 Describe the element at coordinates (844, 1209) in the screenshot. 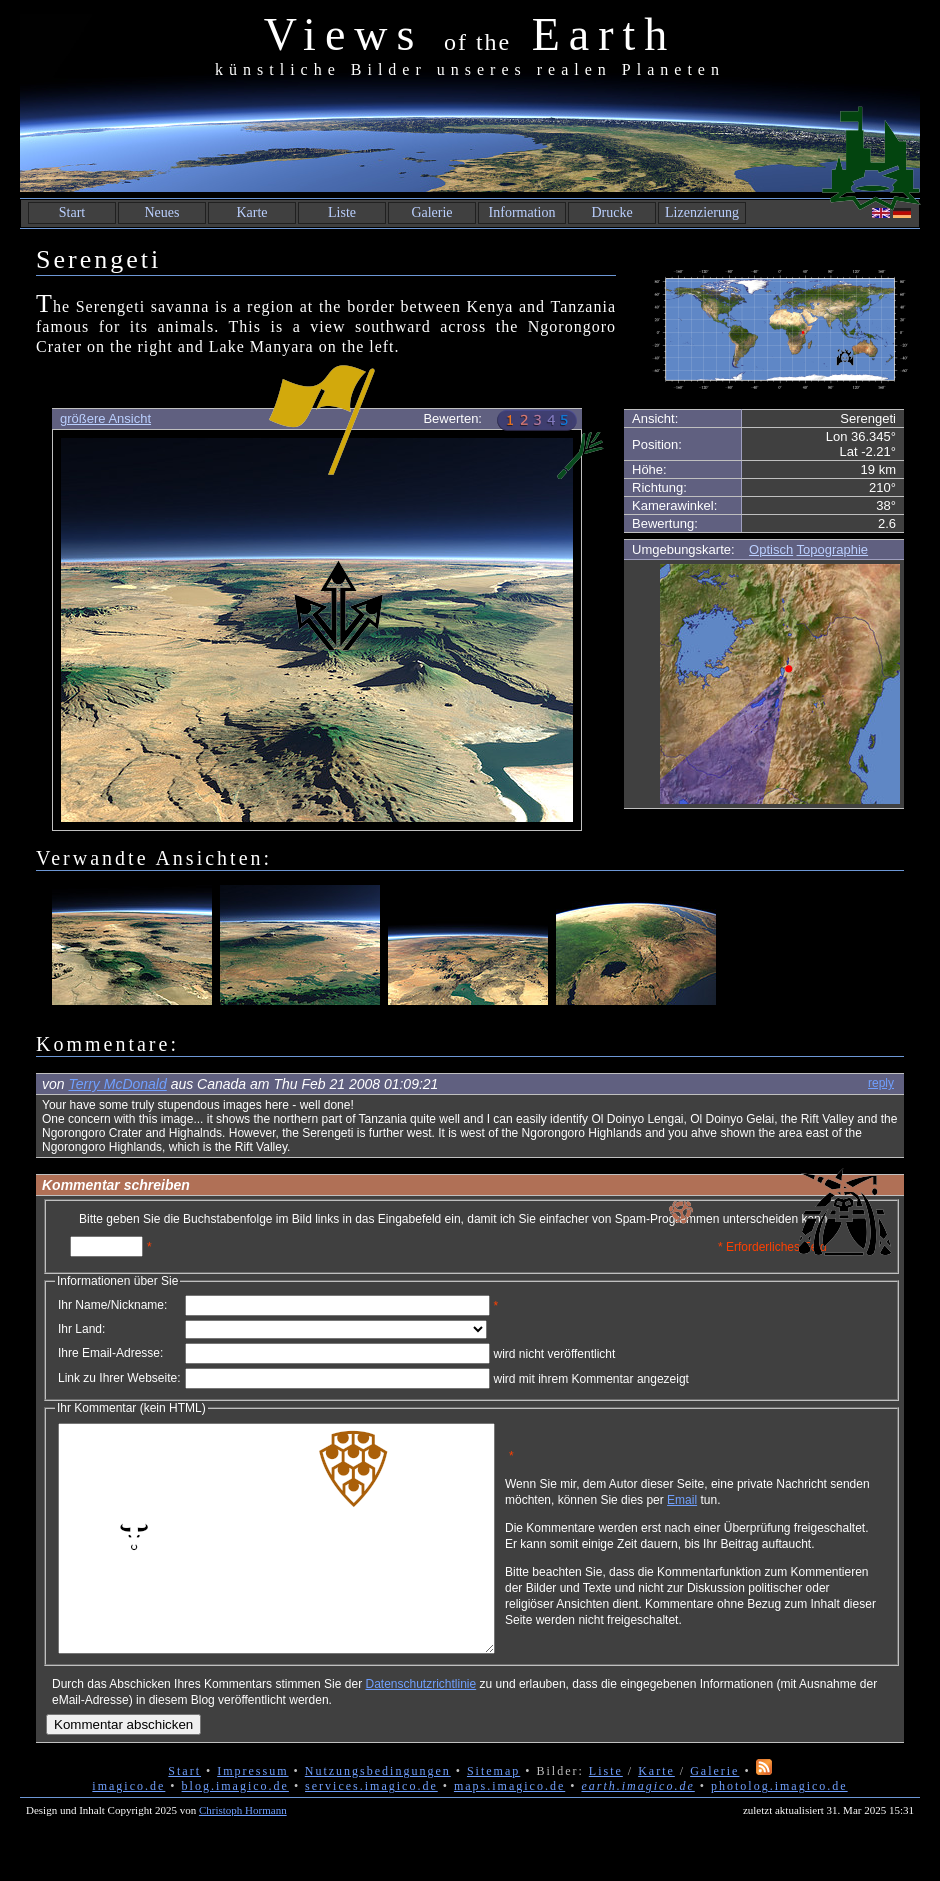

I see `access goblin camp location in game` at that location.